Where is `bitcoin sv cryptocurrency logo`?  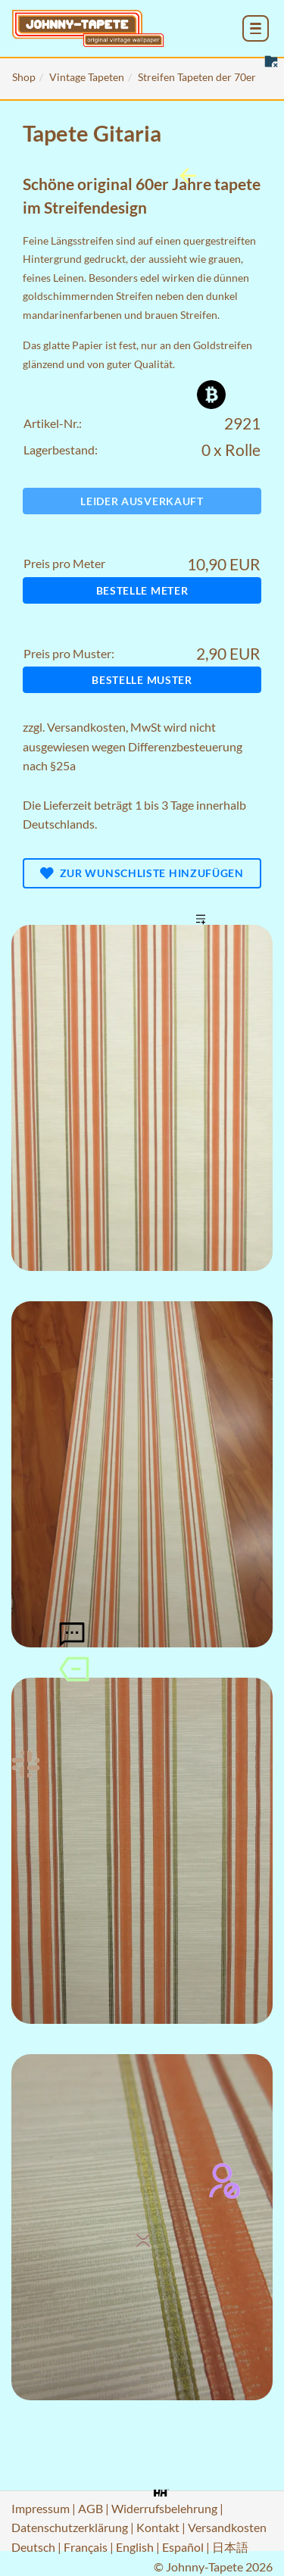
bitcoin sv cryptocurrency logo is located at coordinates (211, 395).